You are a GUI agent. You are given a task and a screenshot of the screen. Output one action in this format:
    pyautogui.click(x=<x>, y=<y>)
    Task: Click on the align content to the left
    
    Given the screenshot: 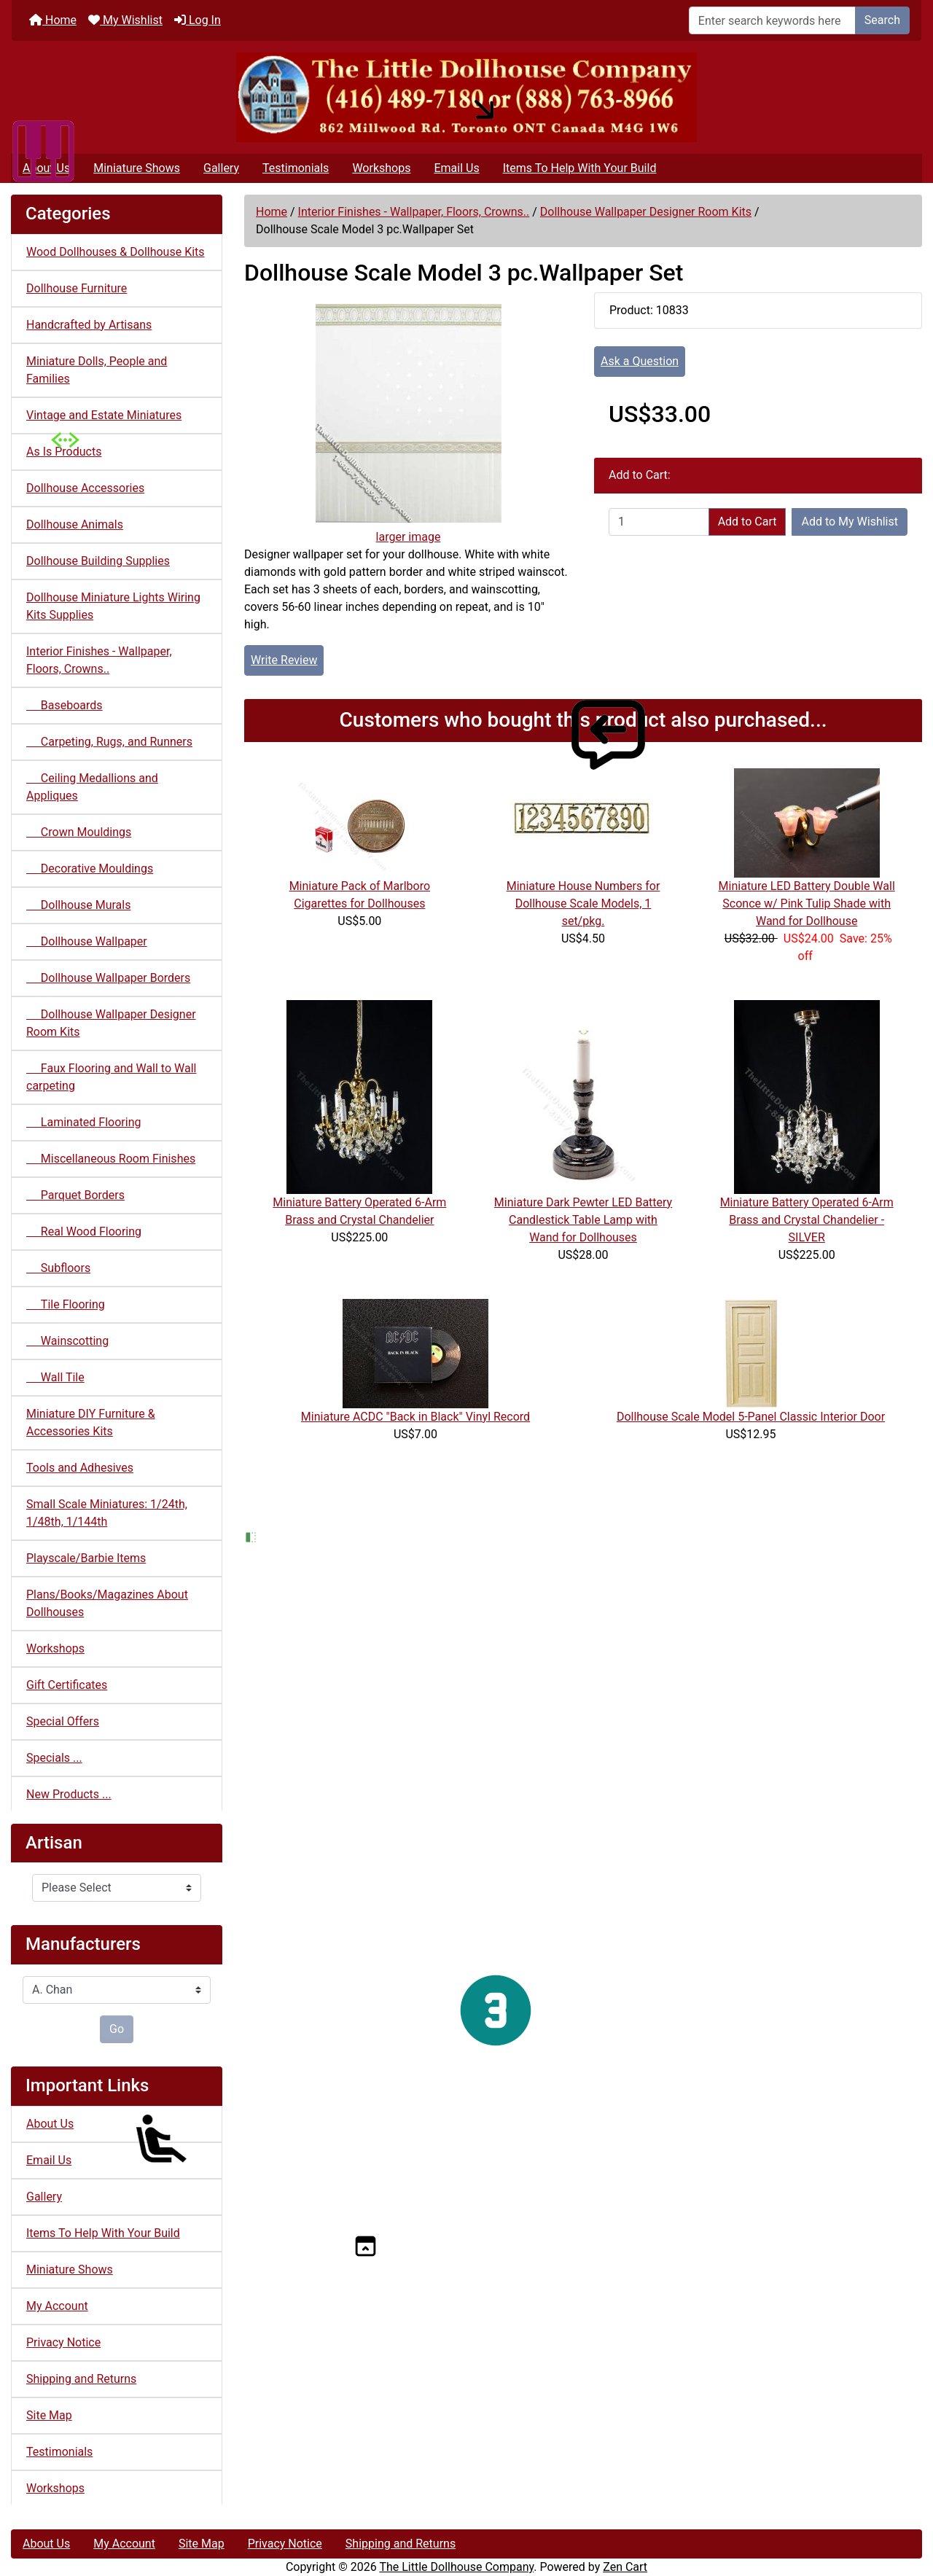 What is the action you would take?
    pyautogui.click(x=251, y=1537)
    